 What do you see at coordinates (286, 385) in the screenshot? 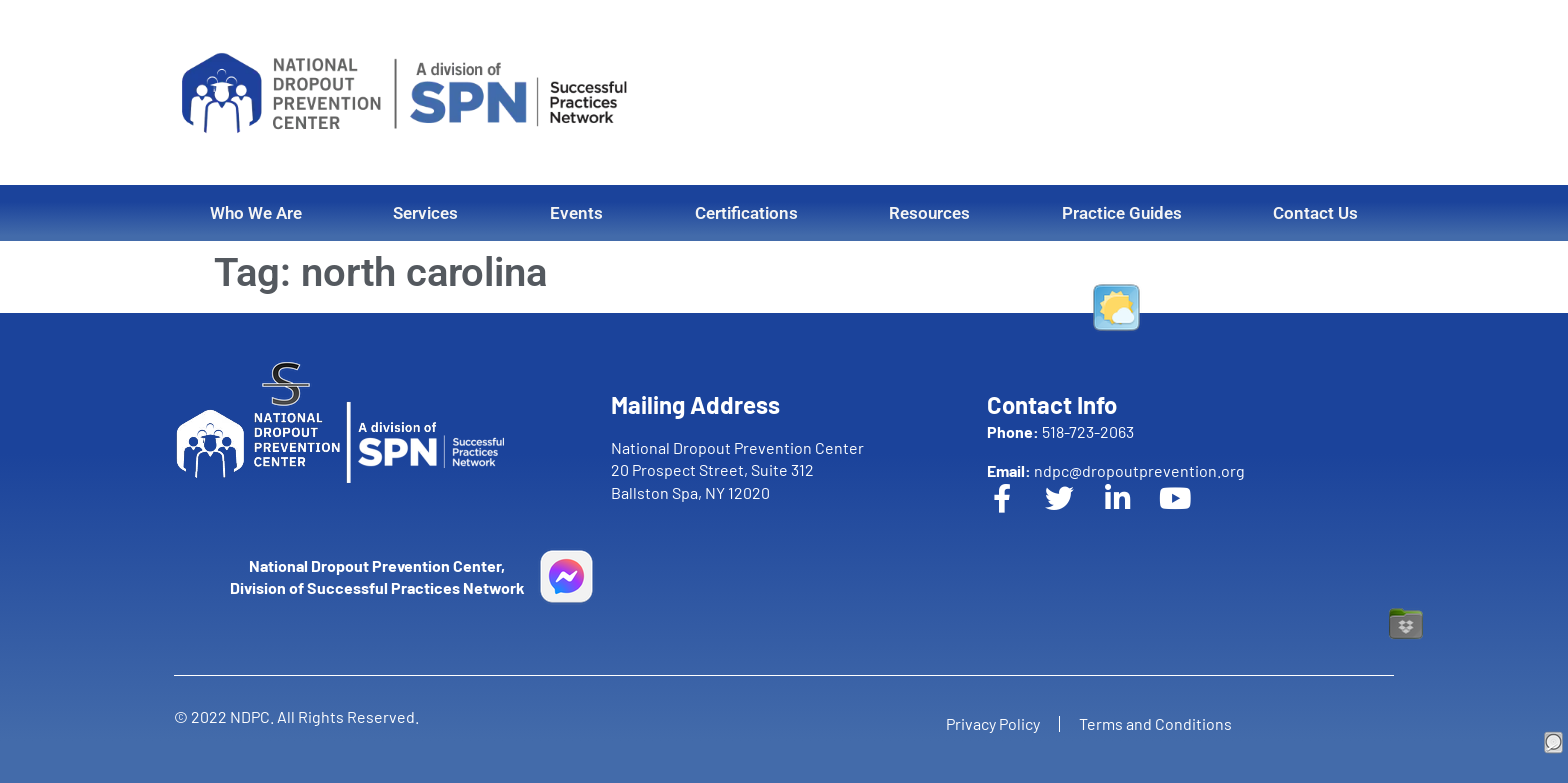
I see `apply strikethrough formatting to selected text` at bounding box center [286, 385].